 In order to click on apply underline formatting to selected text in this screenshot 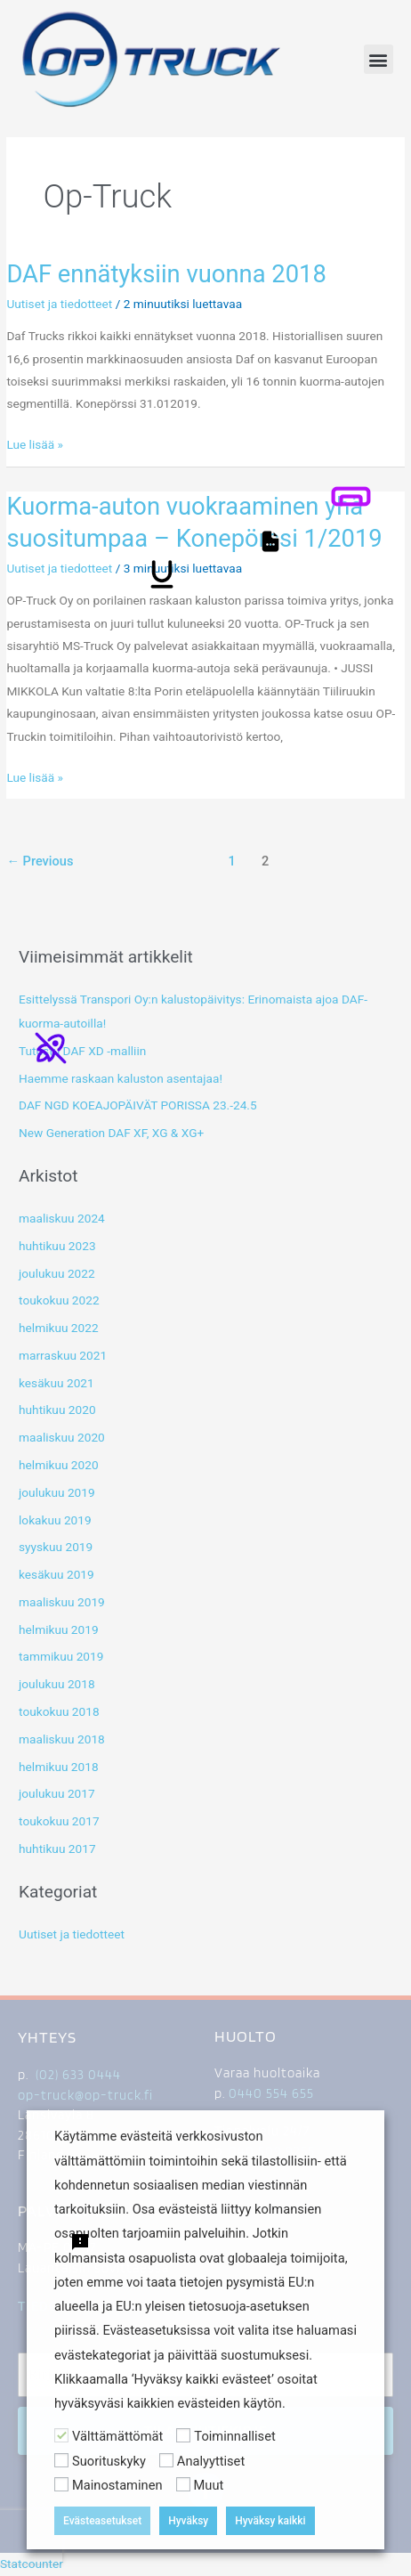, I will do `click(162, 573)`.